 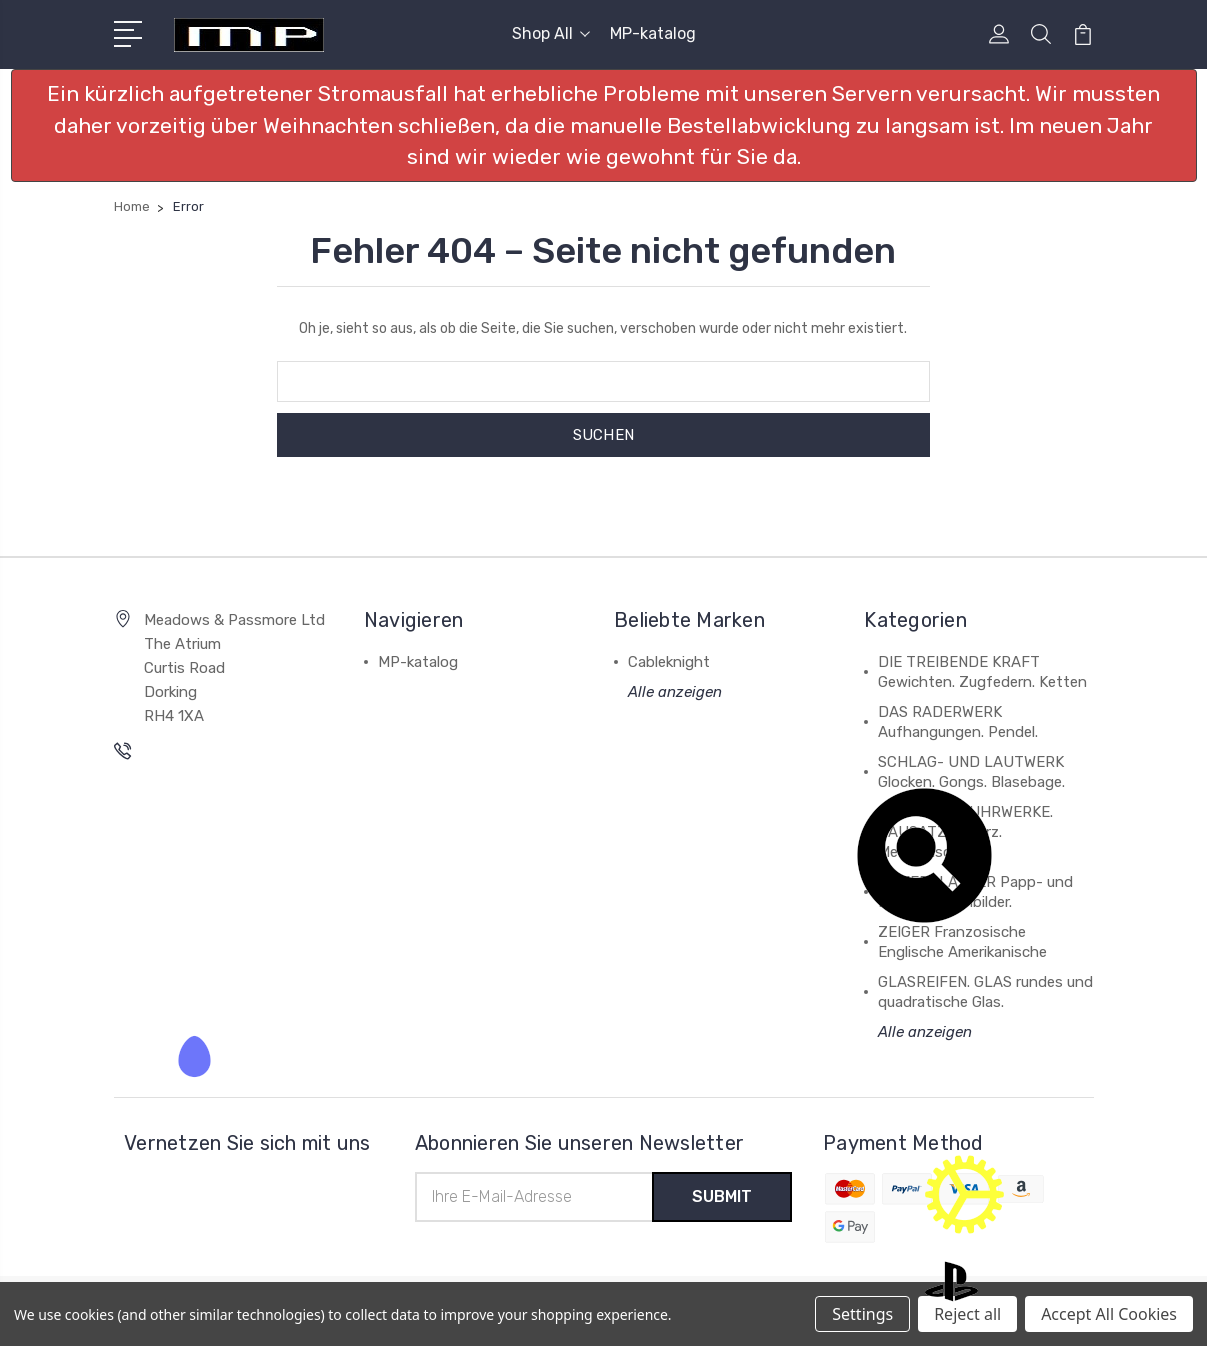 What do you see at coordinates (924, 855) in the screenshot?
I see `tap to search` at bounding box center [924, 855].